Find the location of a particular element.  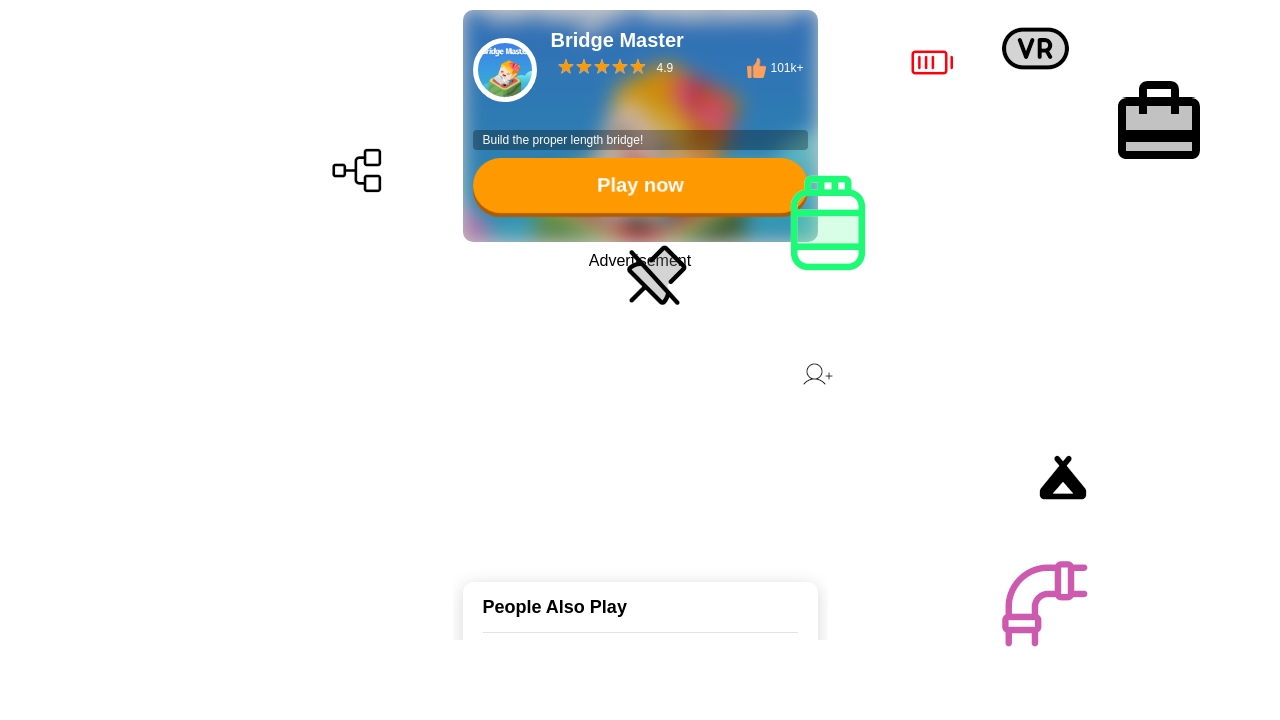

add a new contact or friend is located at coordinates (817, 375).